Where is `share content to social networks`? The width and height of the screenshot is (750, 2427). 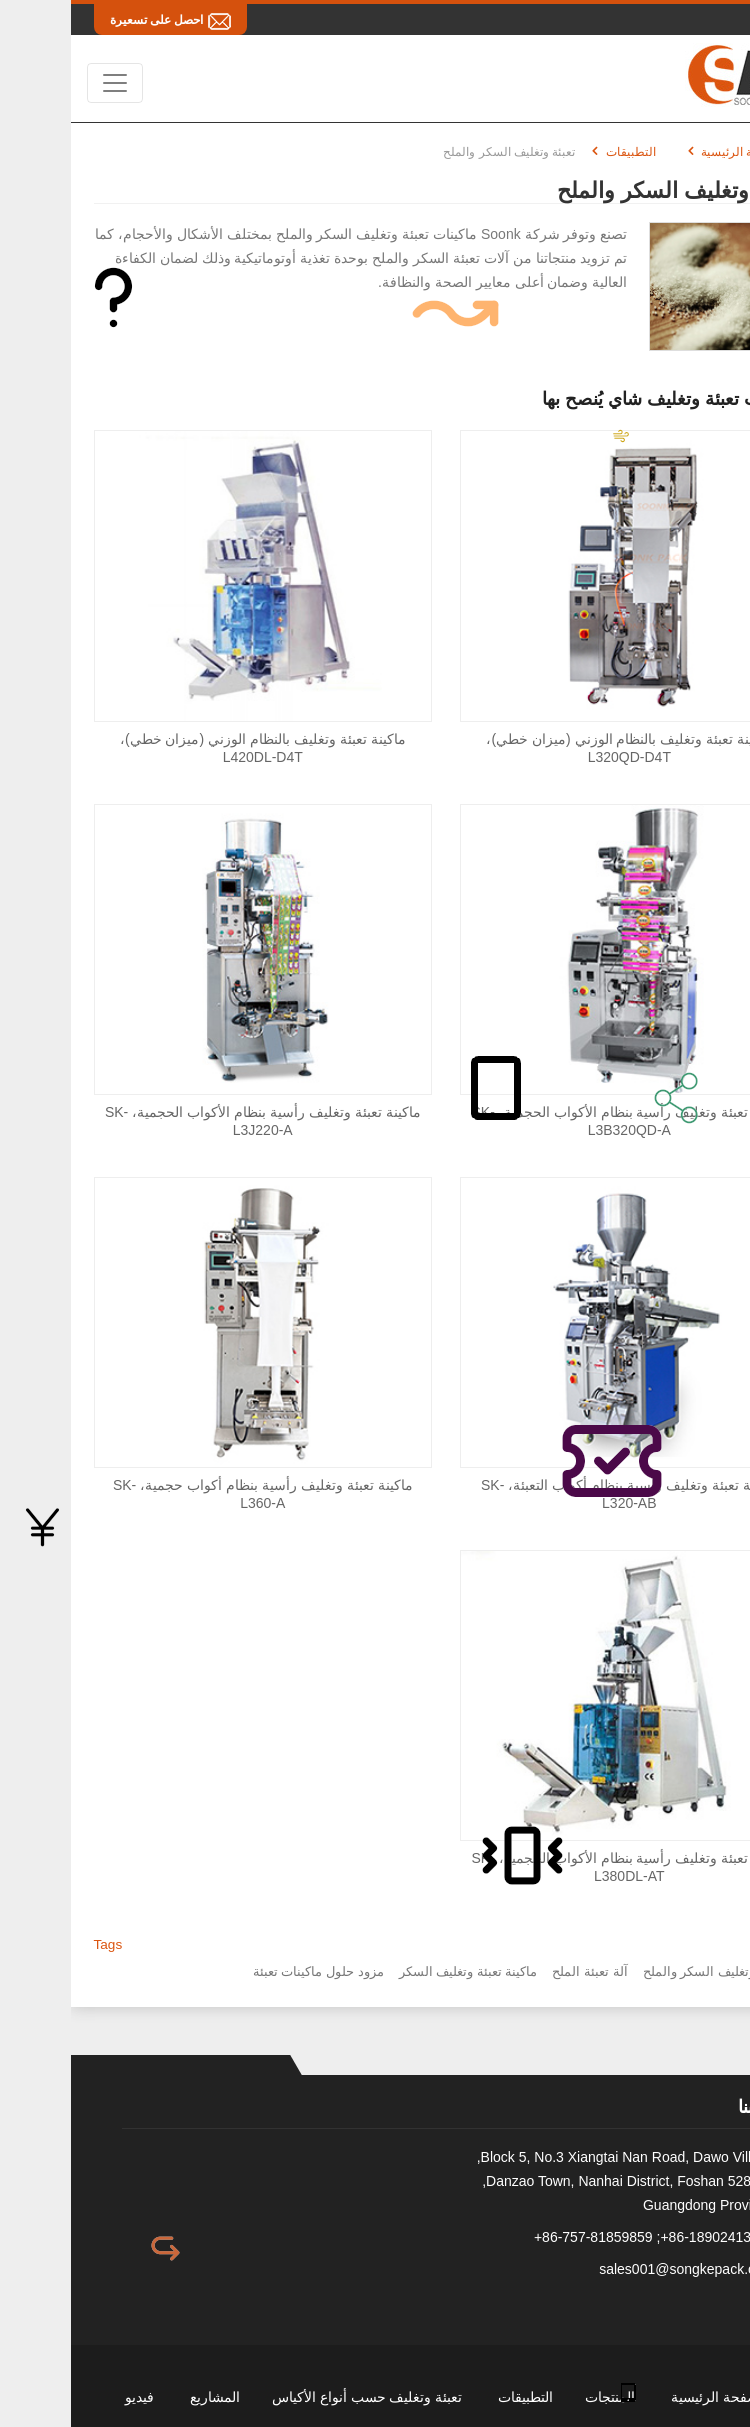 share content to social networks is located at coordinates (678, 1098).